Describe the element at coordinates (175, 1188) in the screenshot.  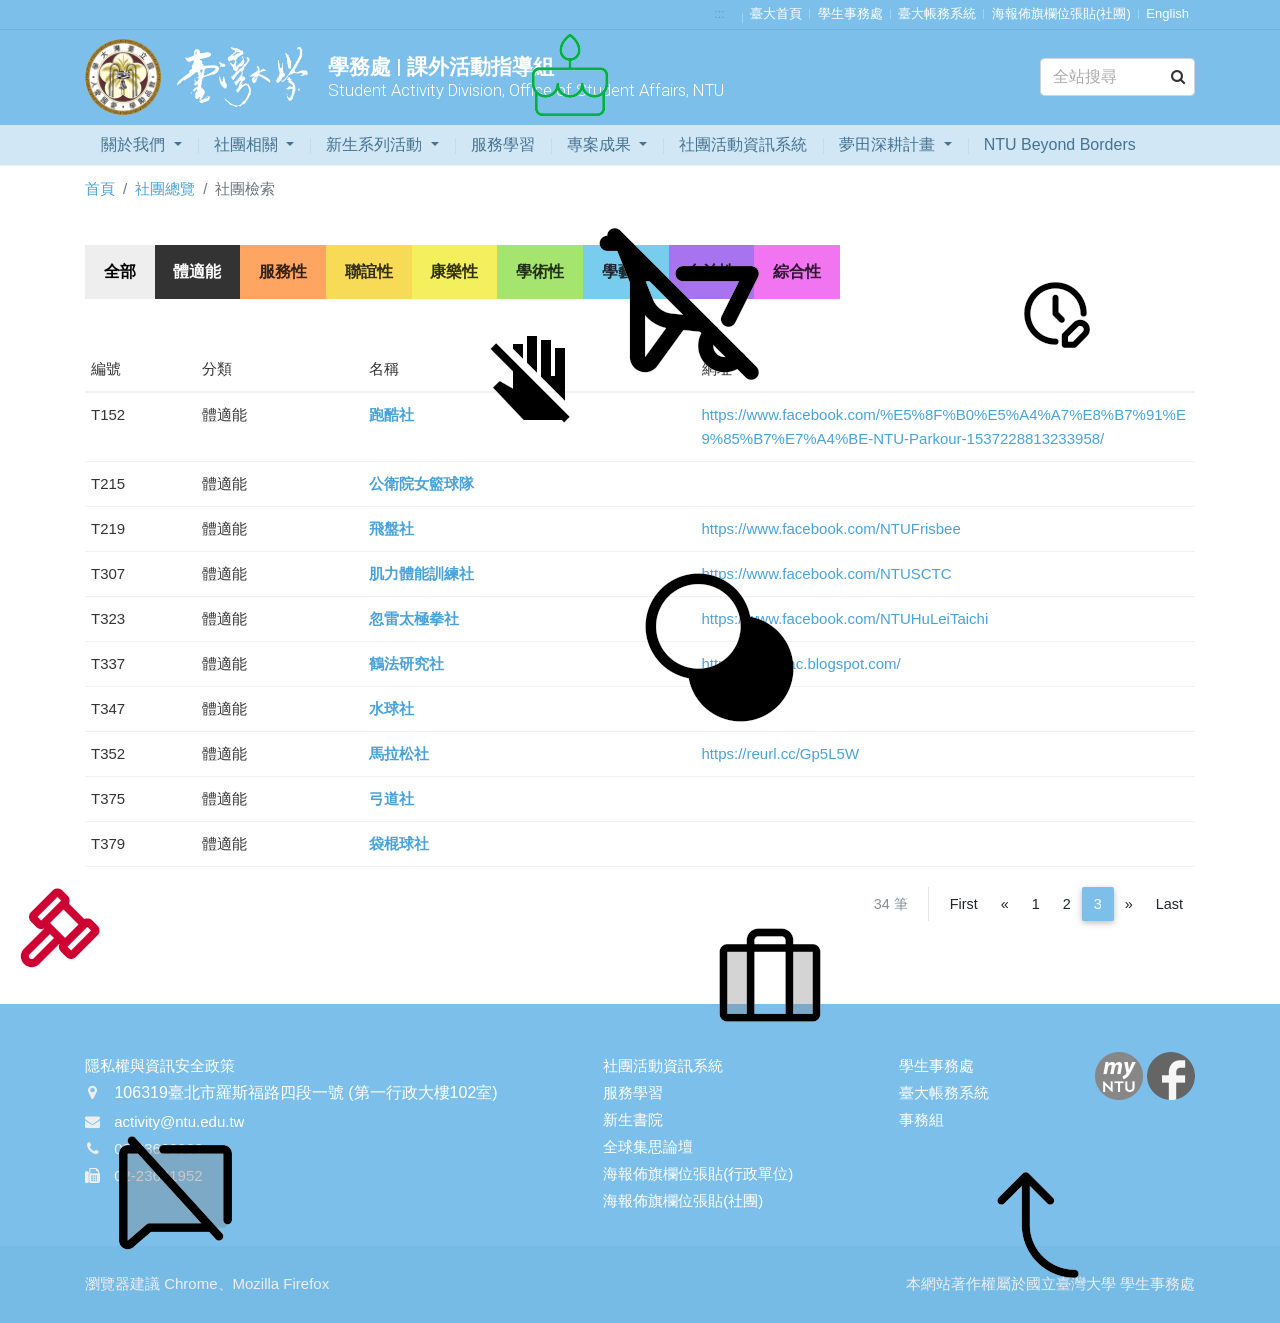
I see `mute or disable chat notifications` at that location.